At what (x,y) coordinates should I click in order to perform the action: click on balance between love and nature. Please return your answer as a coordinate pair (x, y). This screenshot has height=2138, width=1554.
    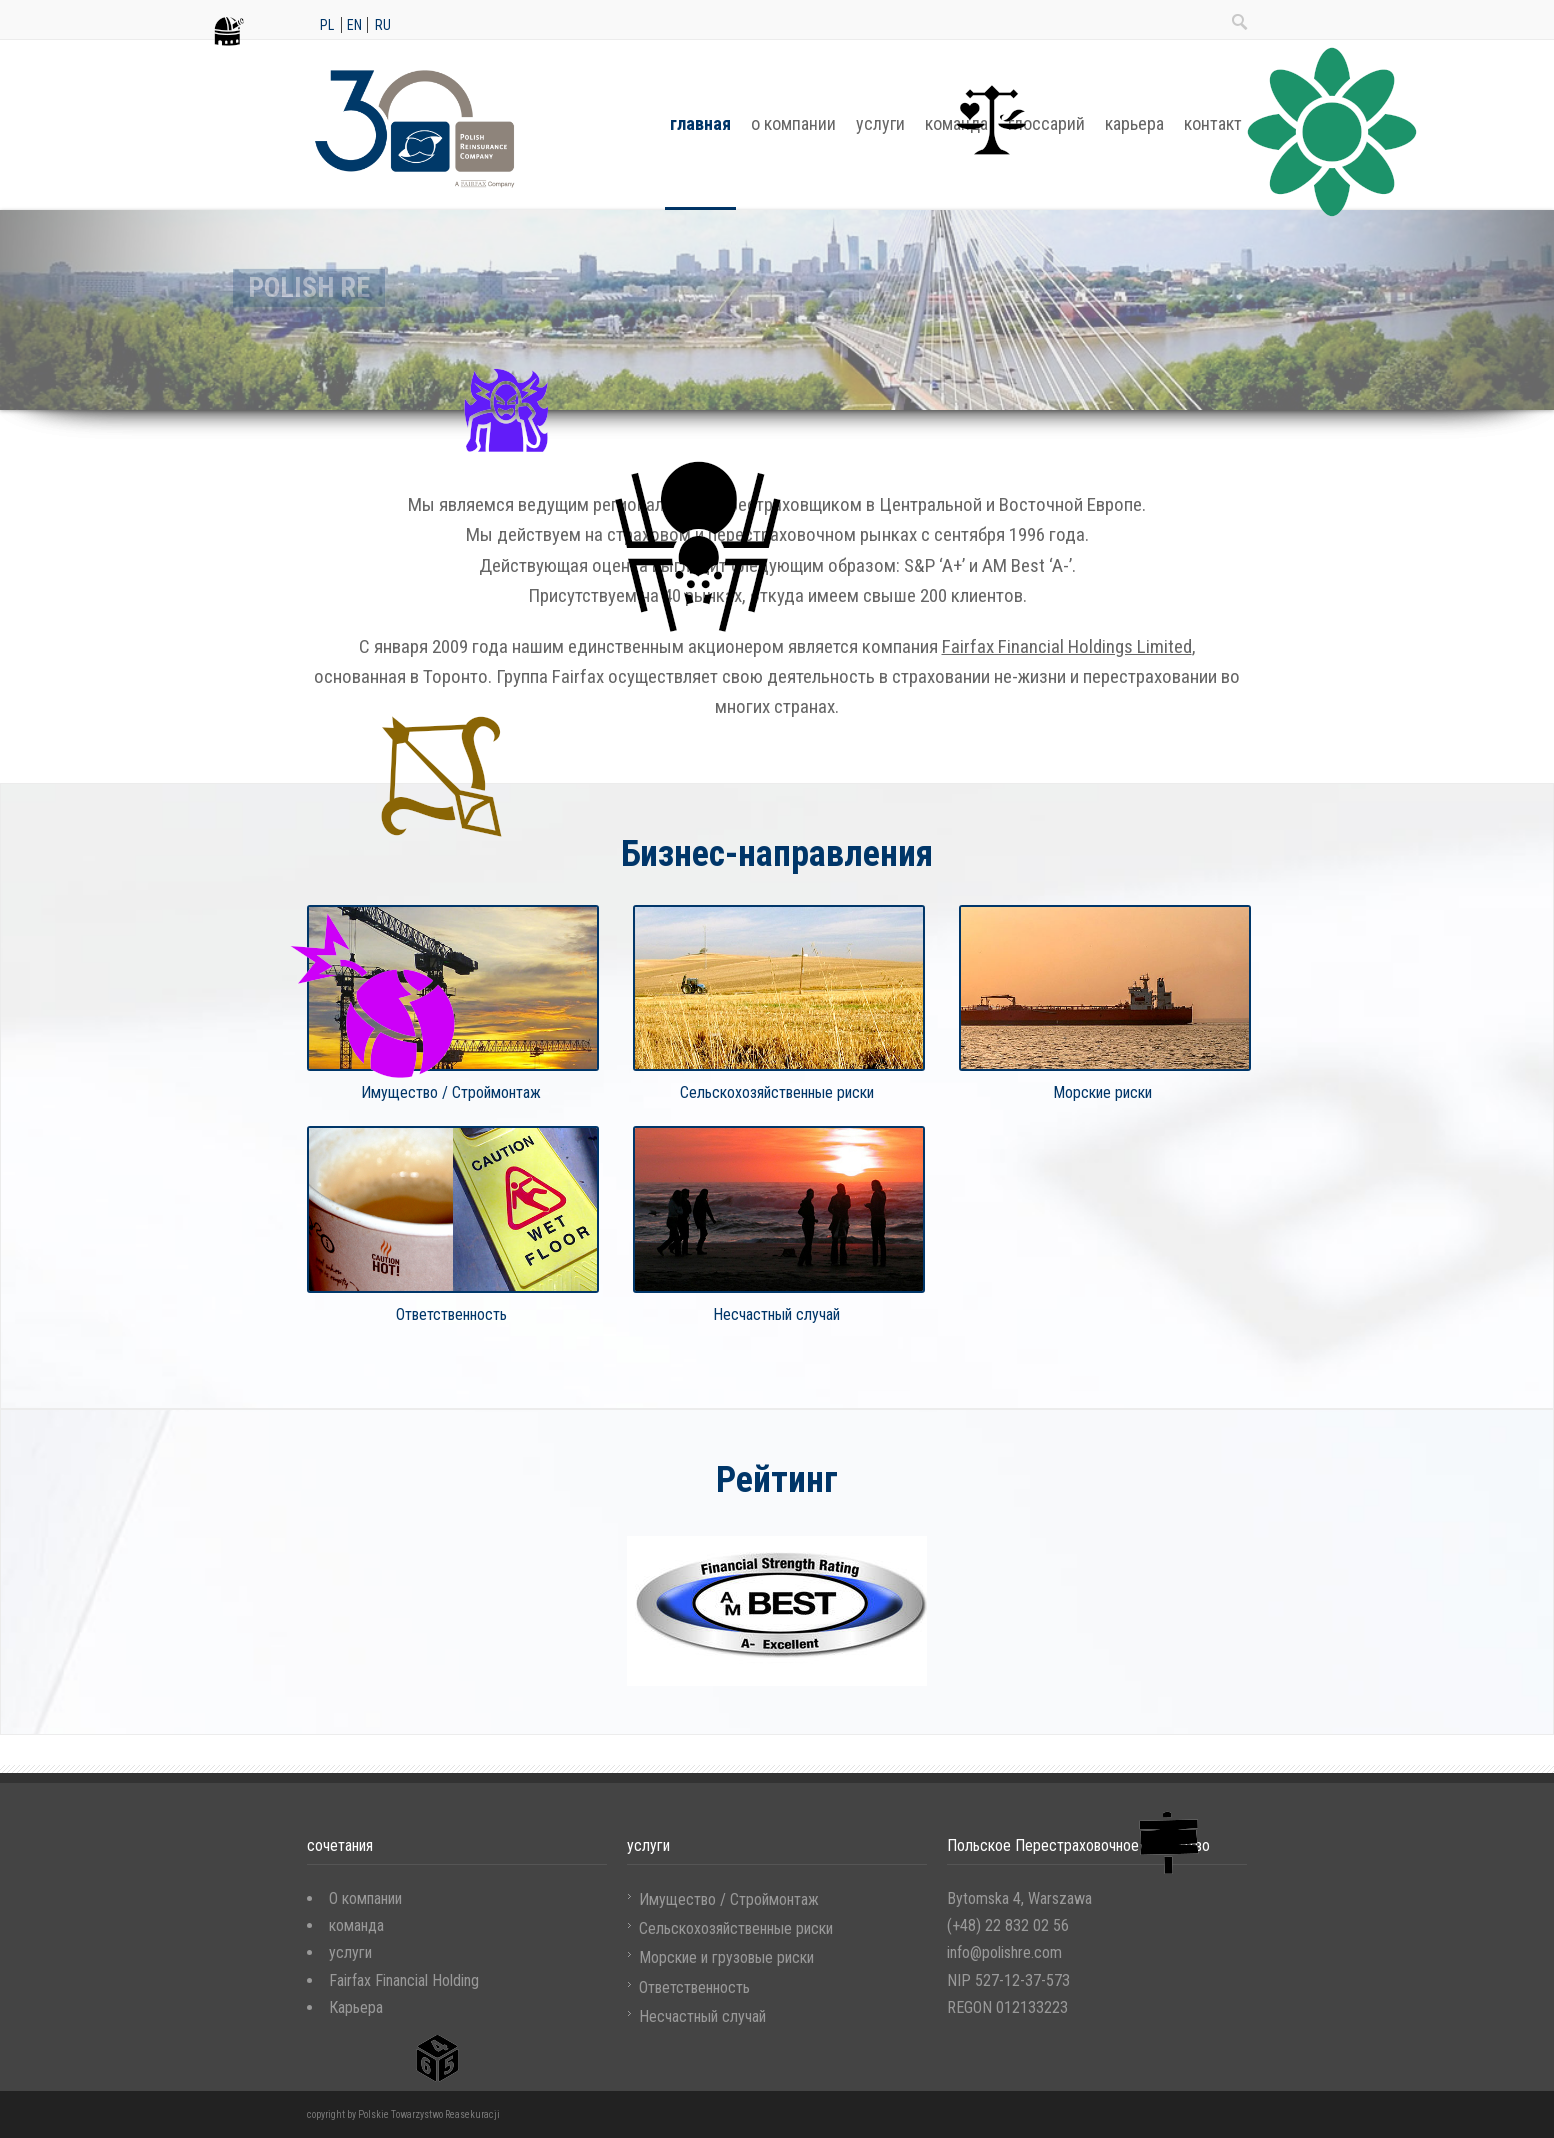
    Looking at the image, I should click on (991, 119).